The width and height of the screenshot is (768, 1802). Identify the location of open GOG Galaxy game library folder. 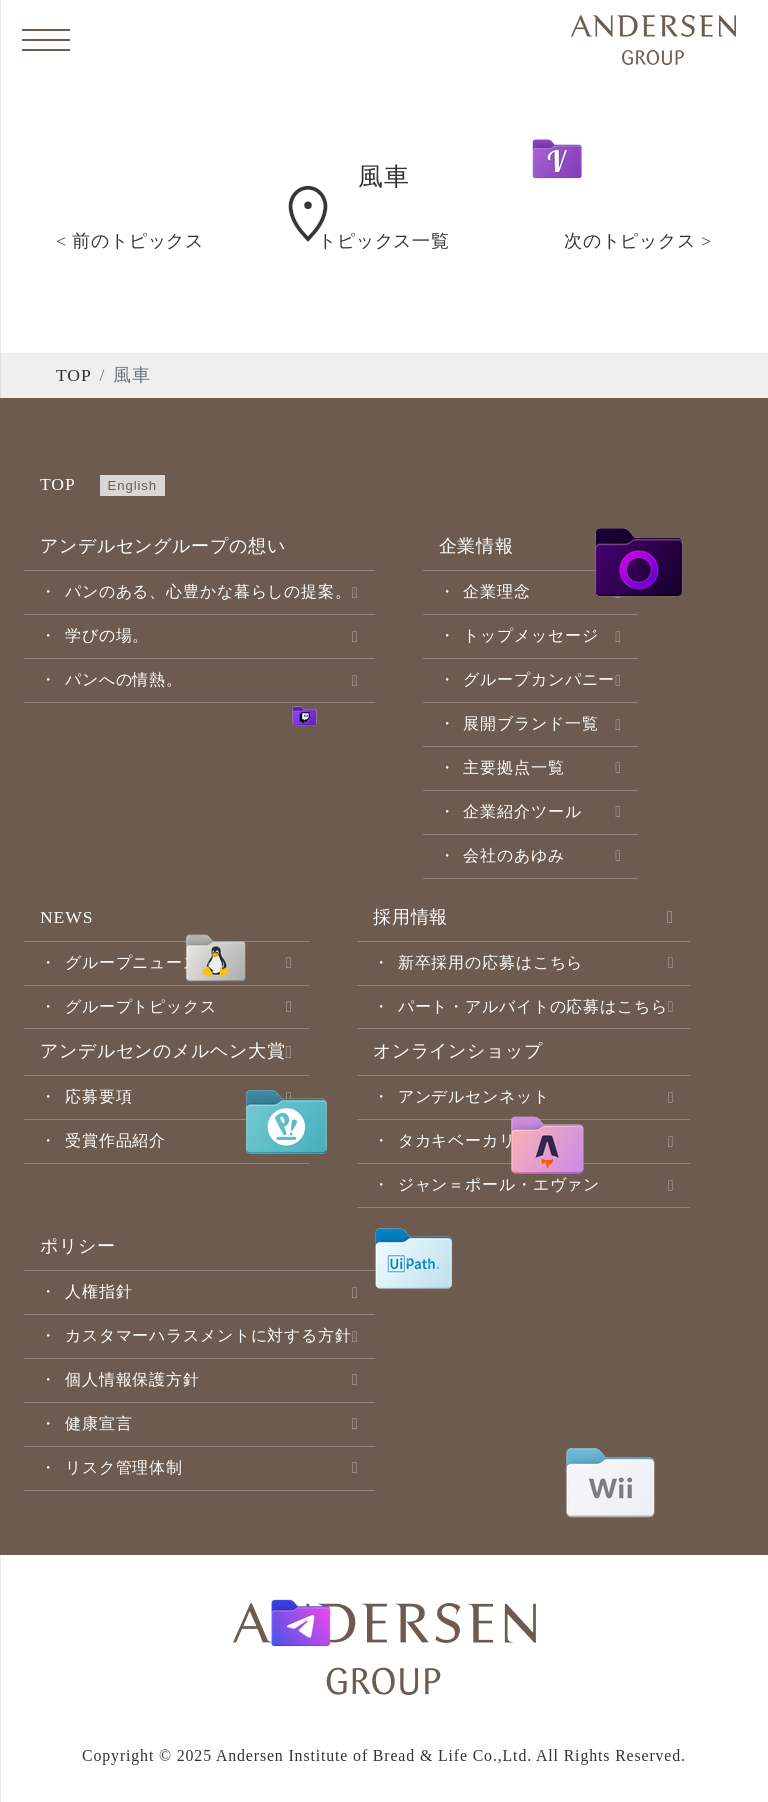
(638, 564).